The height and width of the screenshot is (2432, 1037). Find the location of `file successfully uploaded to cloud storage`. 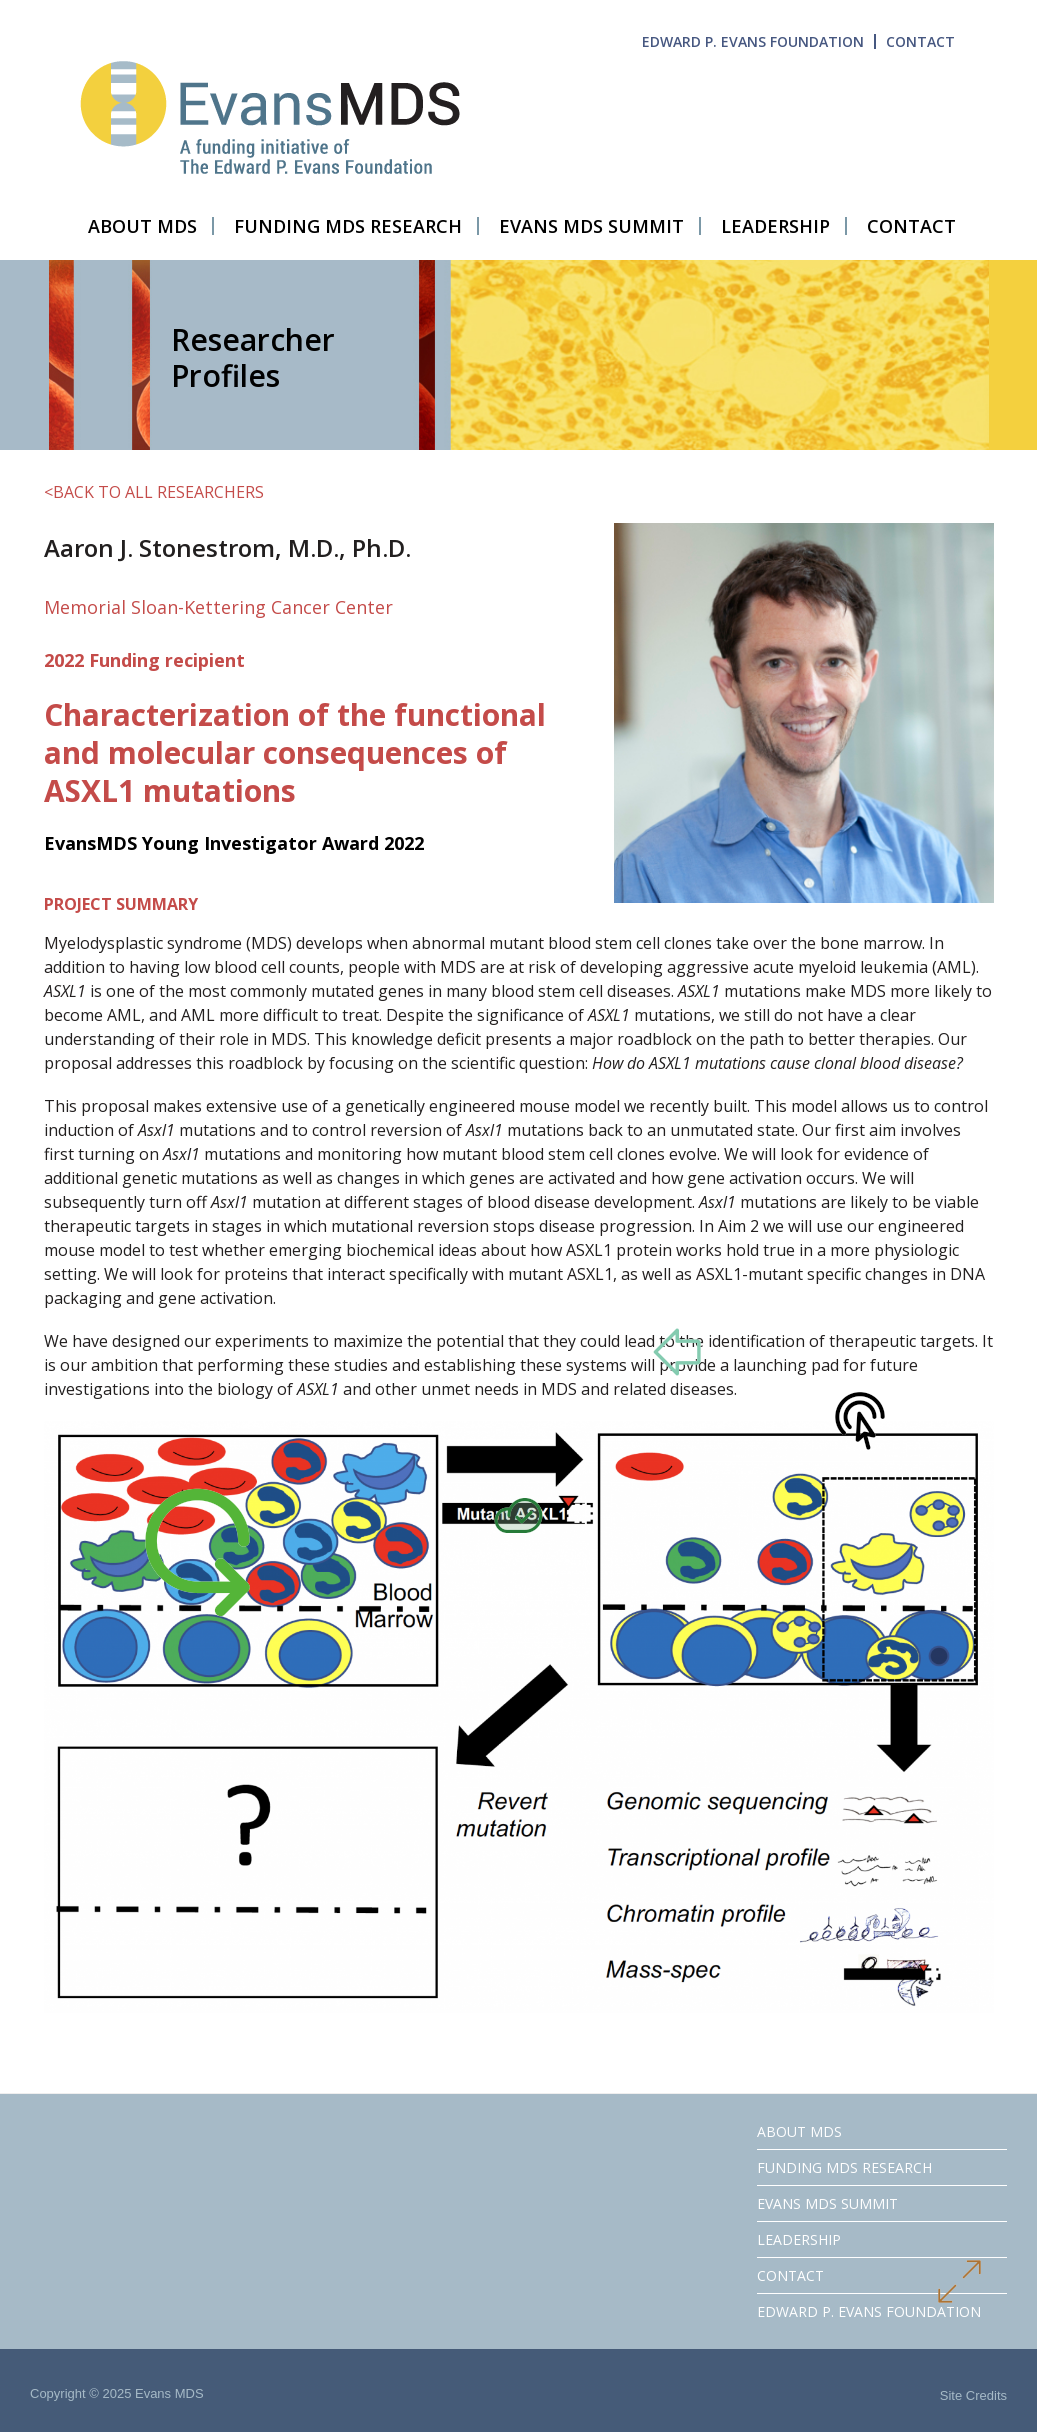

file successfully uploaded to cloud storage is located at coordinates (518, 1515).